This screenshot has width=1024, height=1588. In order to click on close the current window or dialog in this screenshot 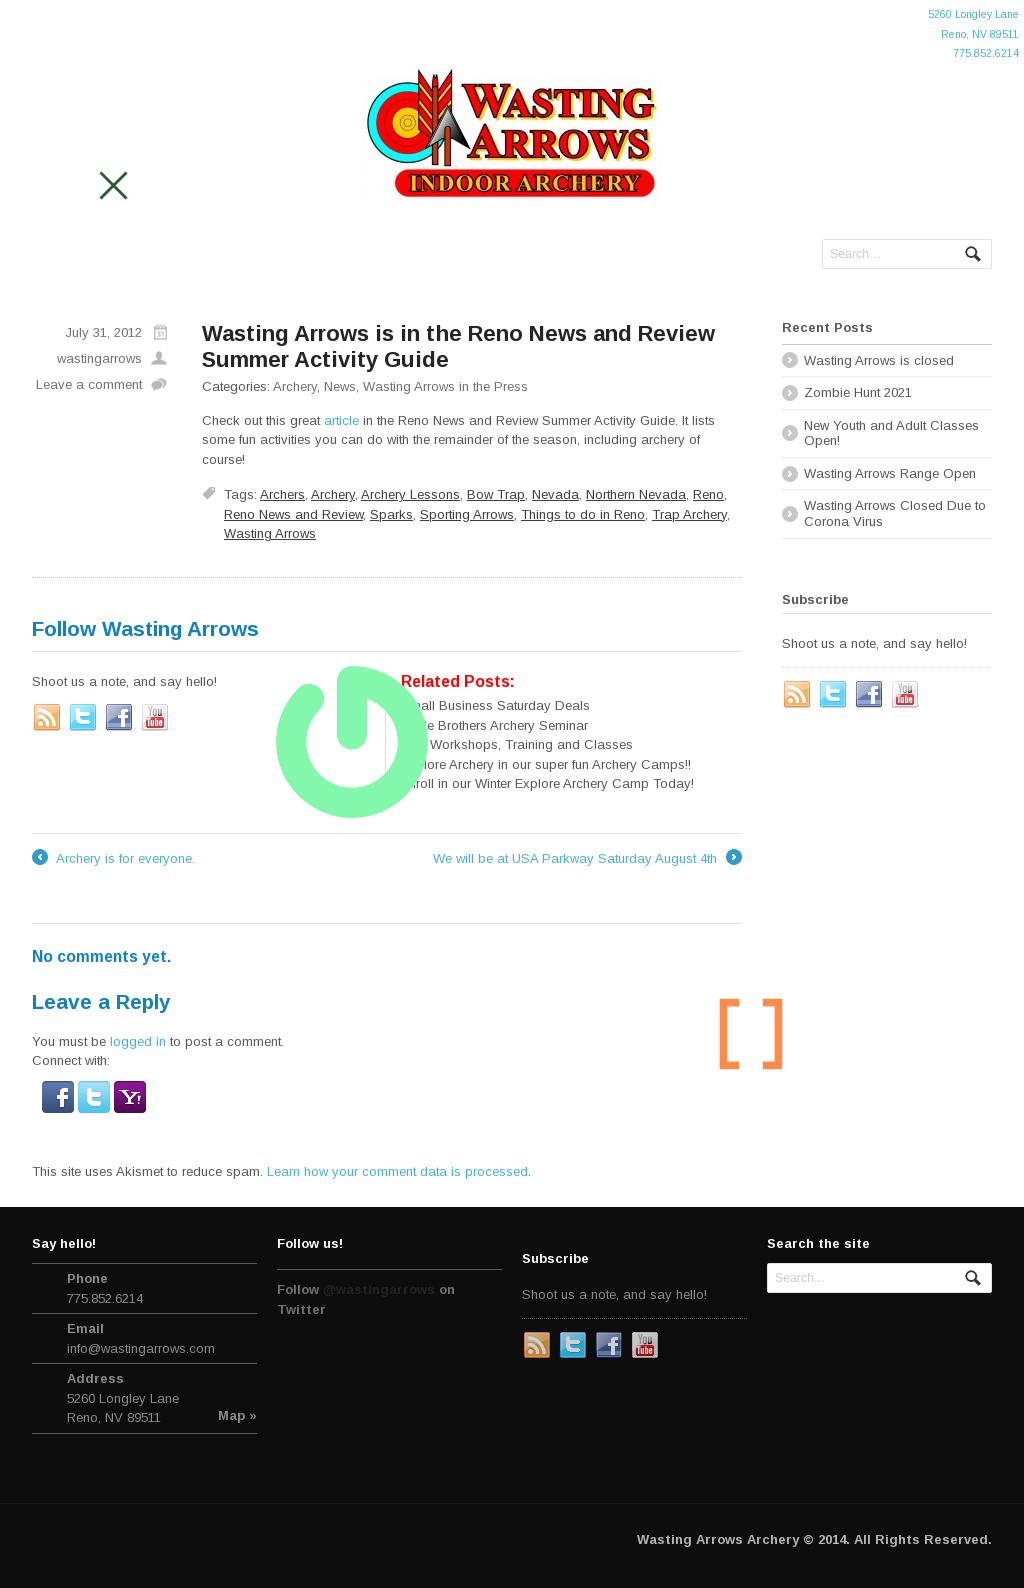, I will do `click(113, 185)`.